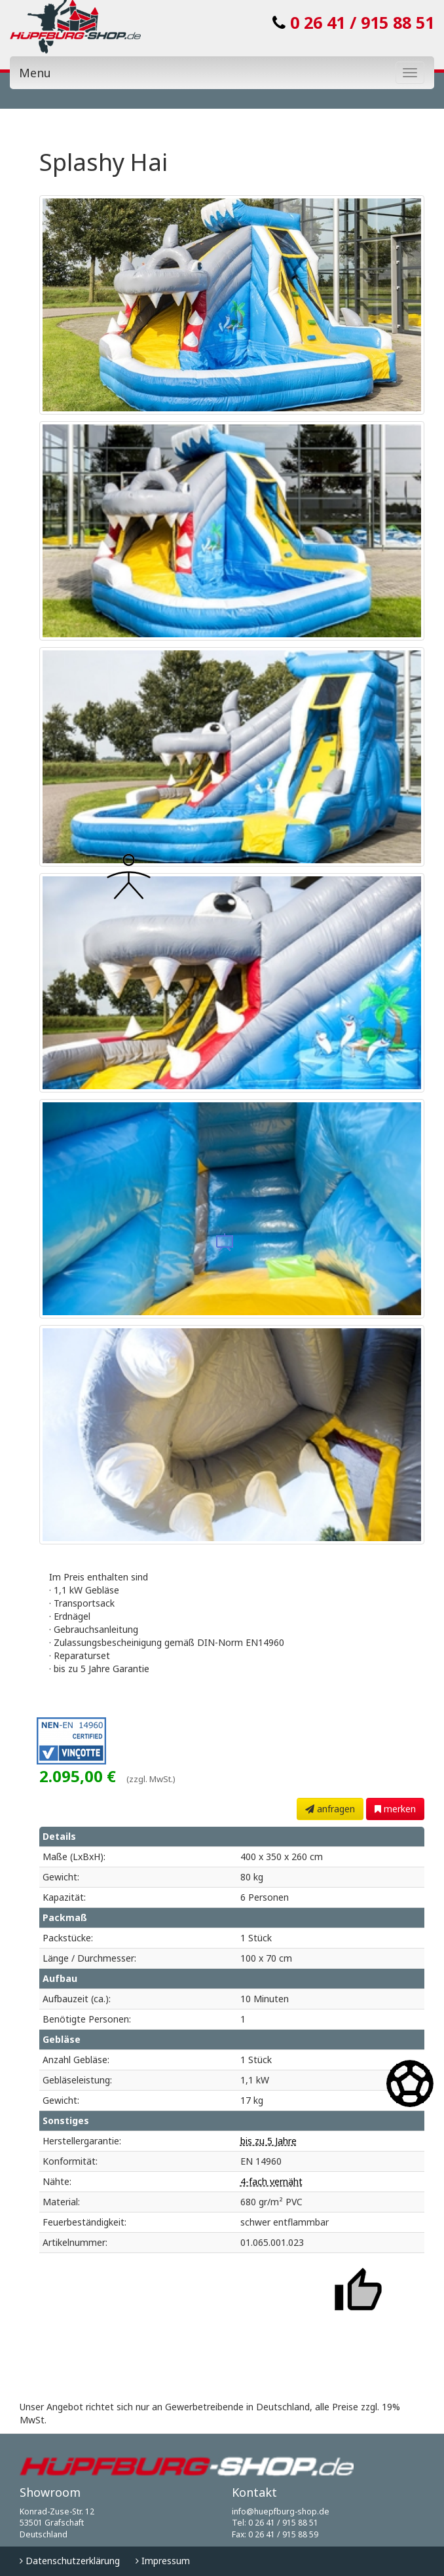 This screenshot has height=2576, width=444. Describe the element at coordinates (128, 877) in the screenshot. I see `view user profile` at that location.